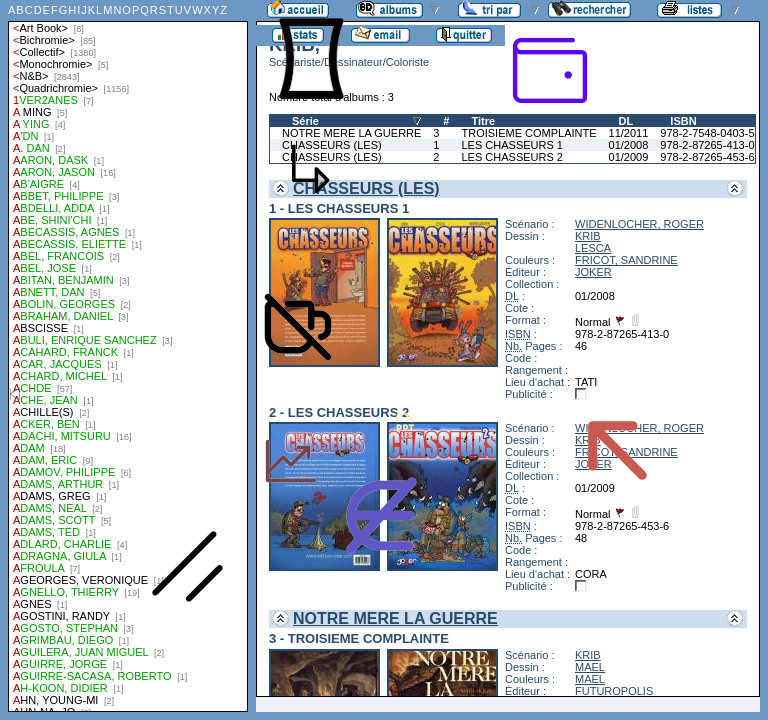  What do you see at coordinates (381, 515) in the screenshot?
I see `indicates item is not part of a set or group` at bounding box center [381, 515].